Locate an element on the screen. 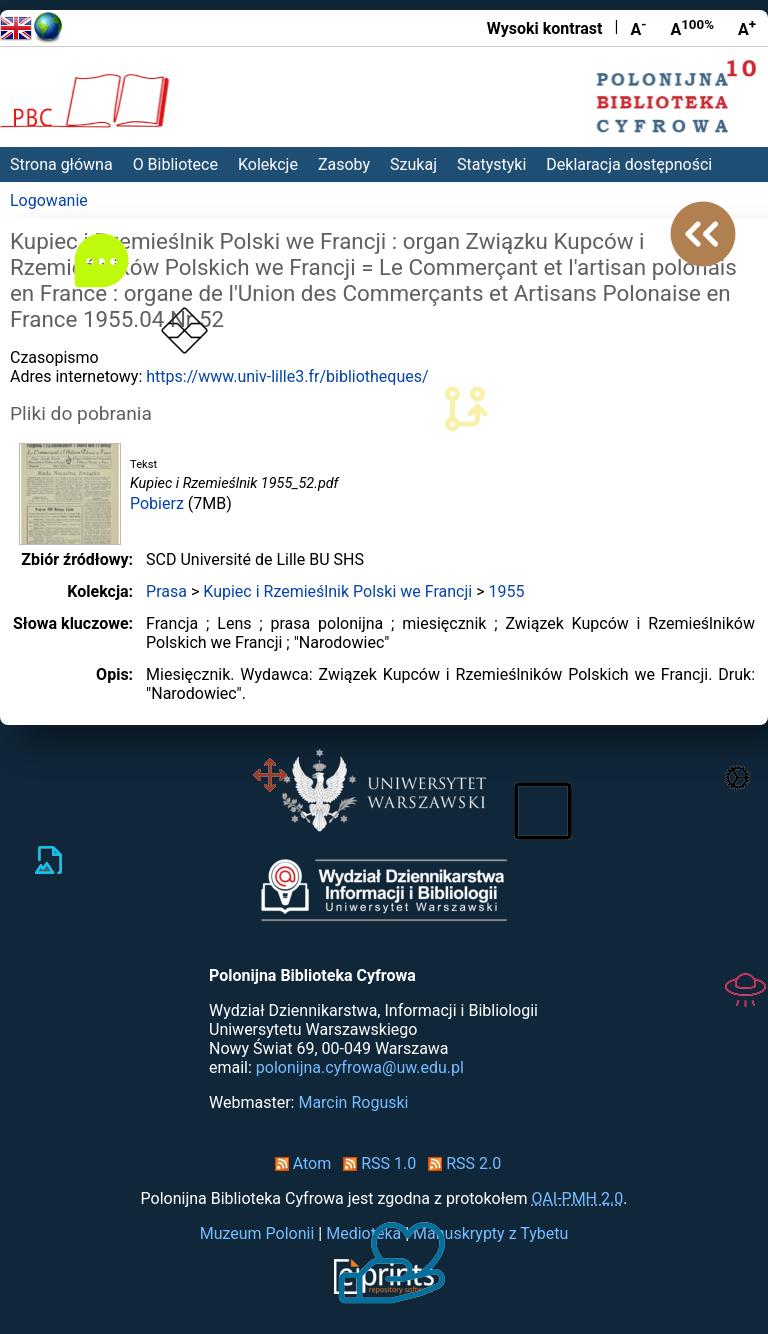 Image resolution: width=768 pixels, height=1334 pixels. create a new branch in version control is located at coordinates (465, 409).